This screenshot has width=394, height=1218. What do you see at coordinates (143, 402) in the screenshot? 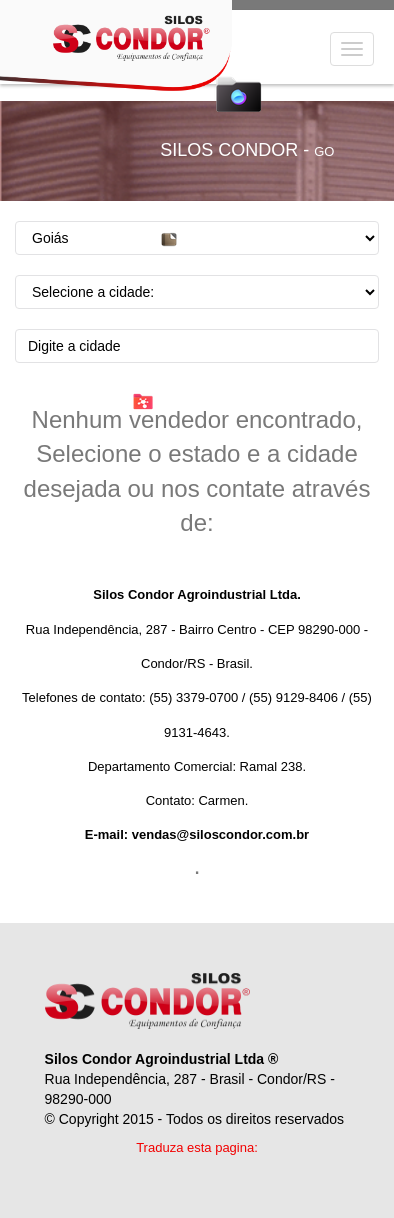
I see `open folder containing mindmap files` at bounding box center [143, 402].